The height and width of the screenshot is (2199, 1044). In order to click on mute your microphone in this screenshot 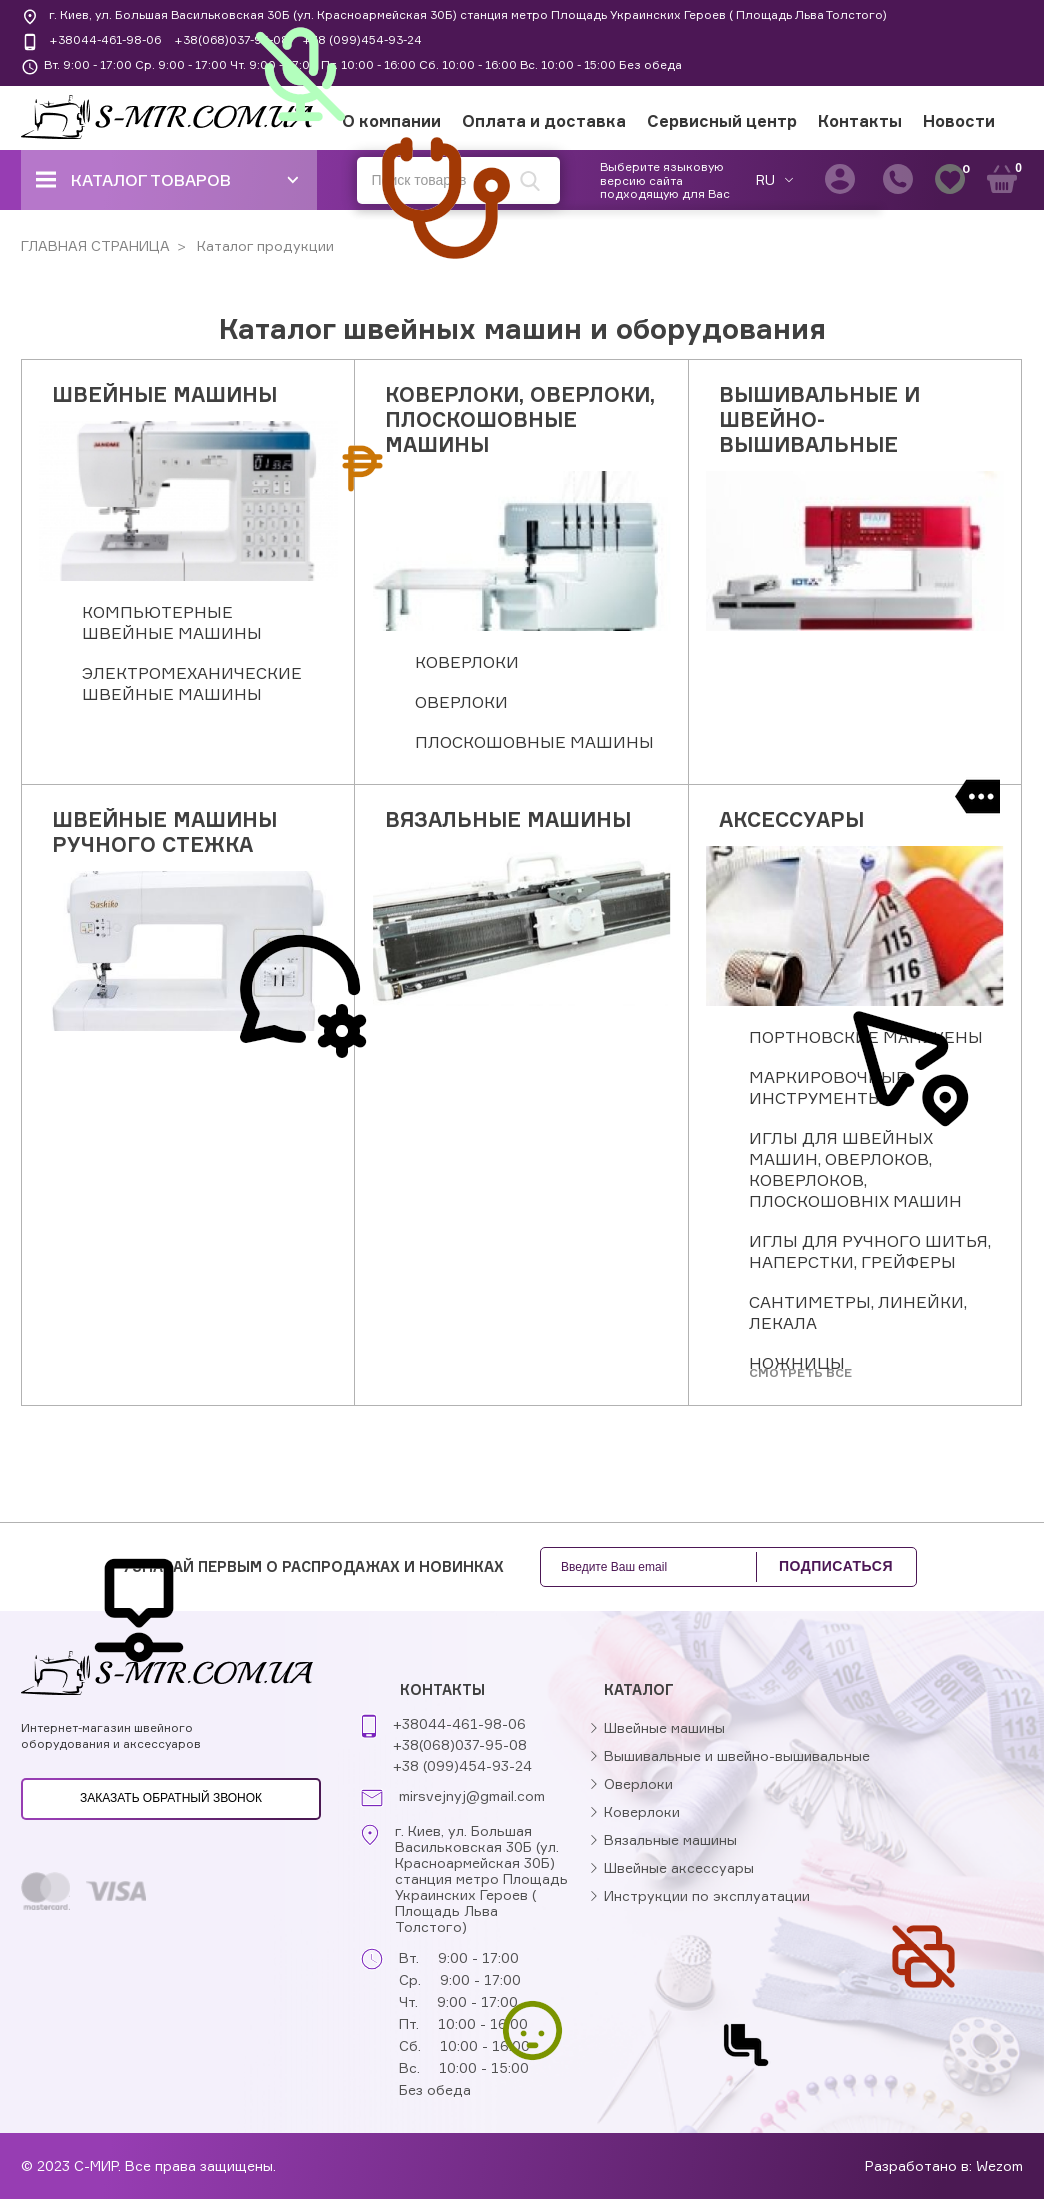, I will do `click(300, 76)`.